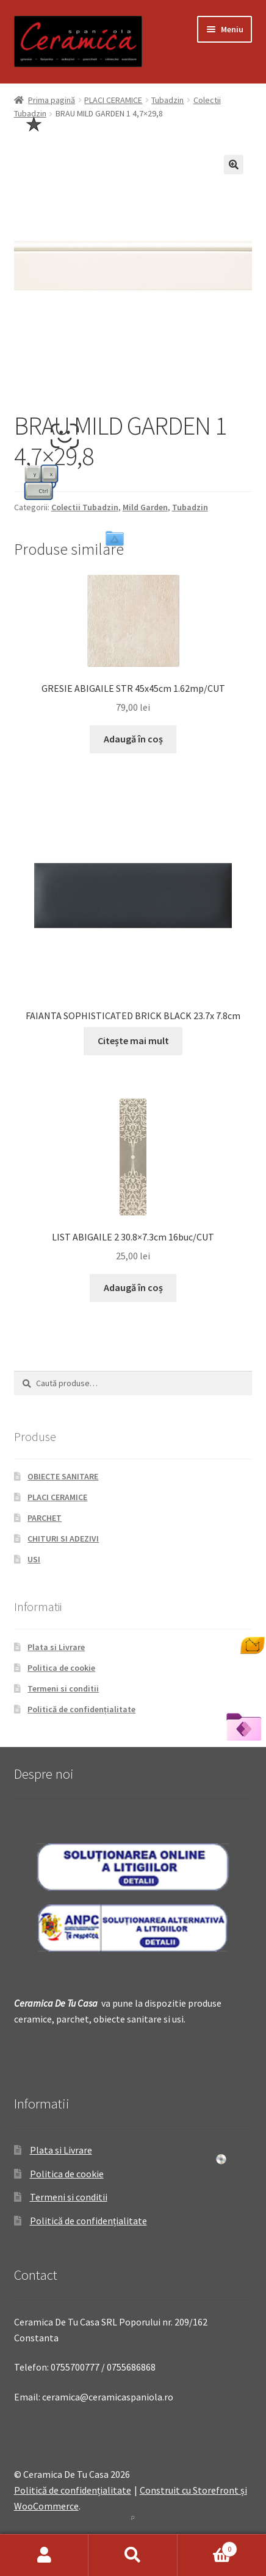  What do you see at coordinates (41, 483) in the screenshot?
I see `configure keyboard shortcuts in system preferences` at bounding box center [41, 483].